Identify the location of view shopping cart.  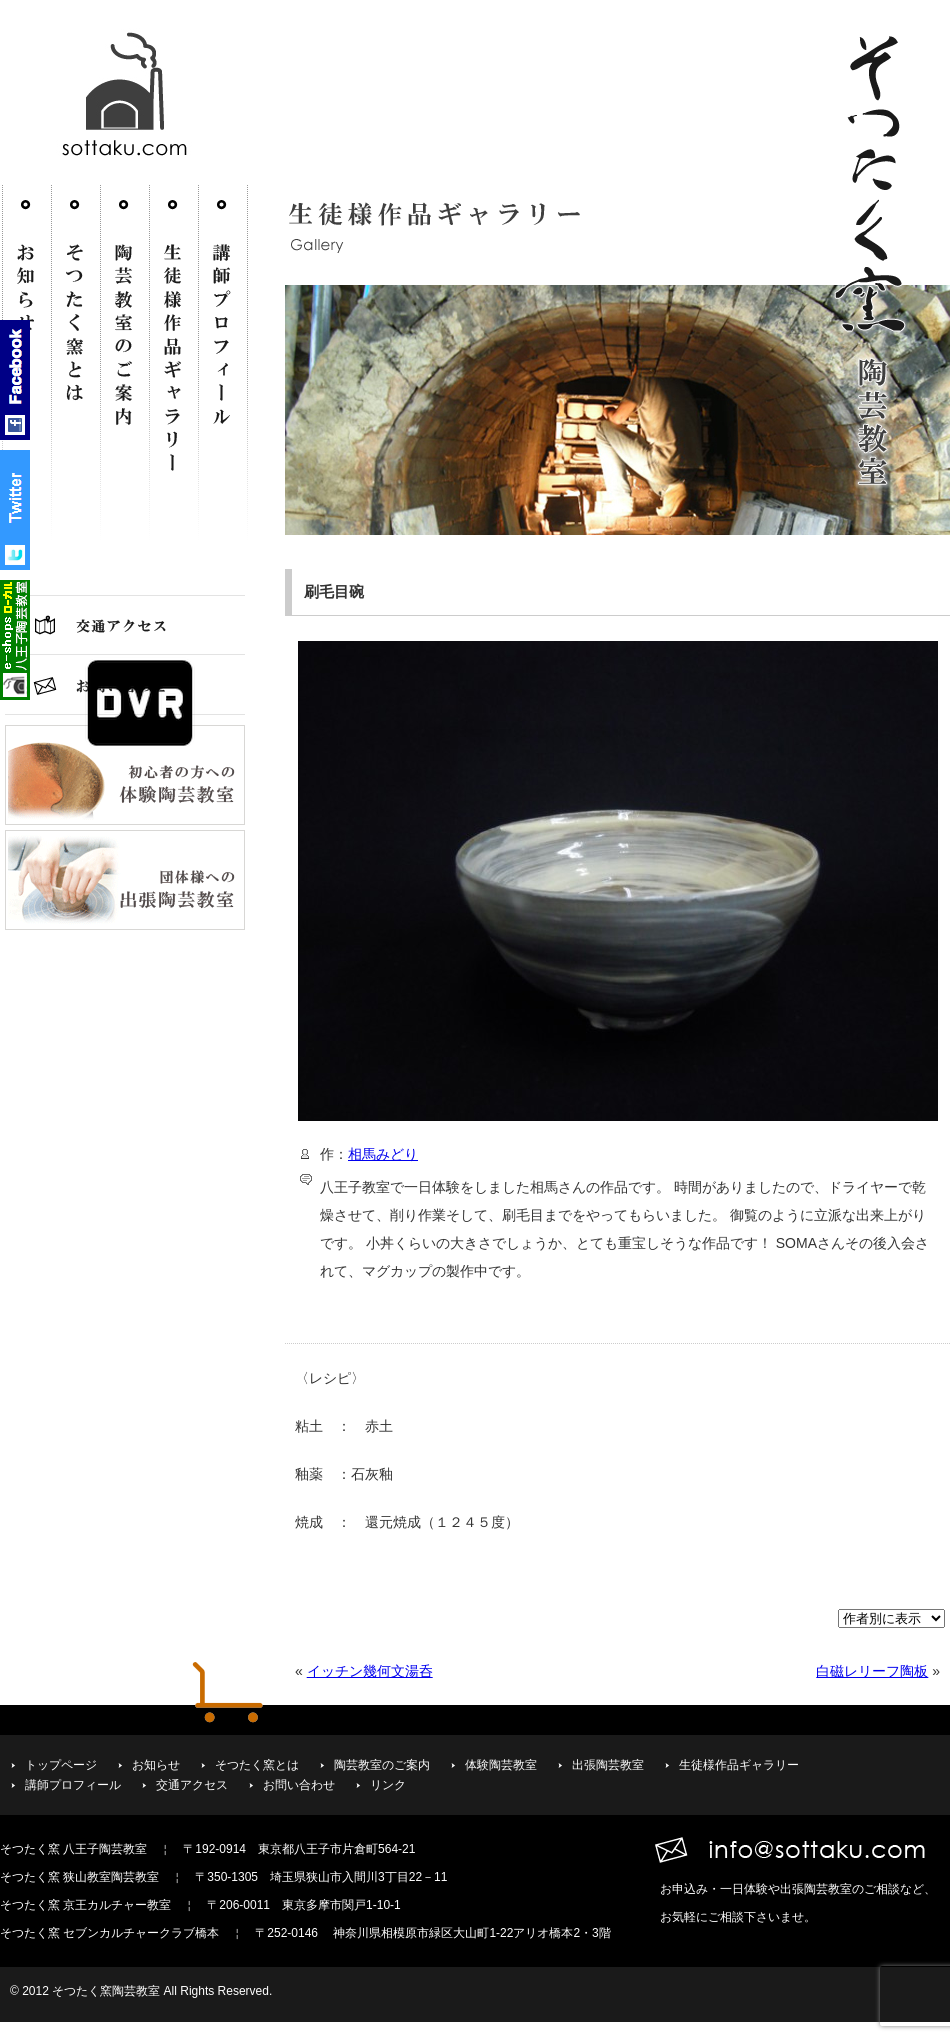
(226, 1688).